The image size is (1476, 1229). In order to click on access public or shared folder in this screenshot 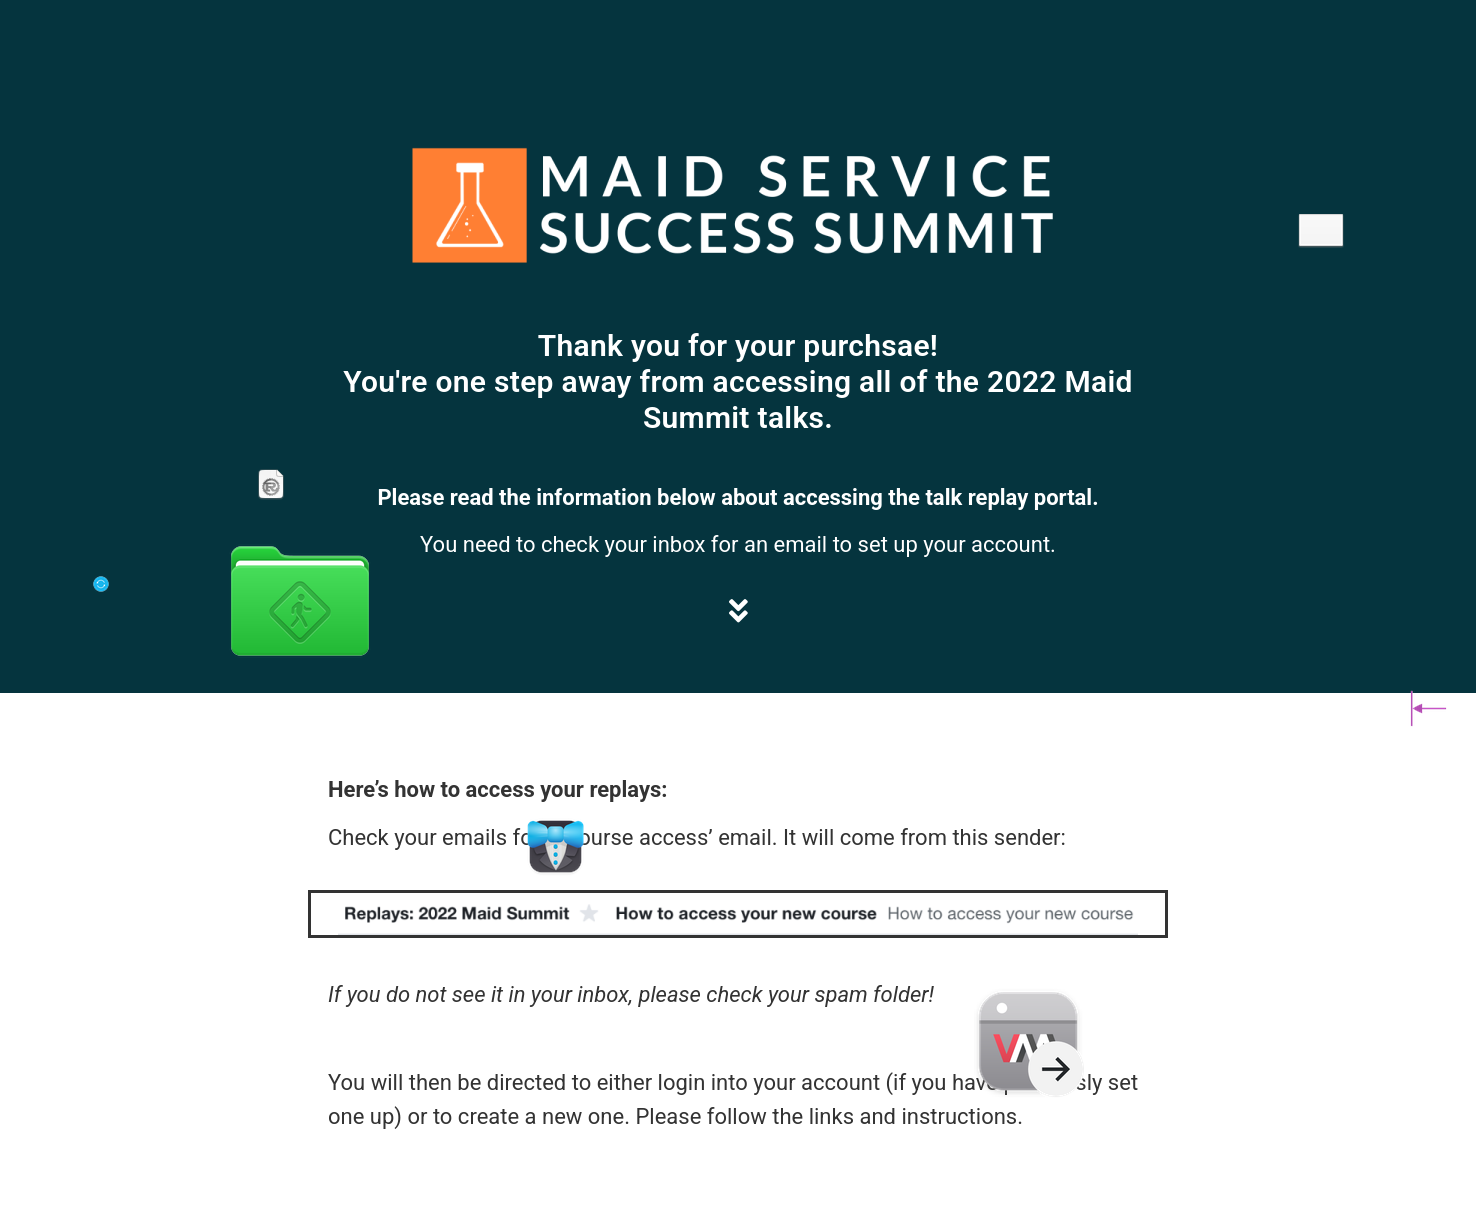, I will do `click(300, 601)`.